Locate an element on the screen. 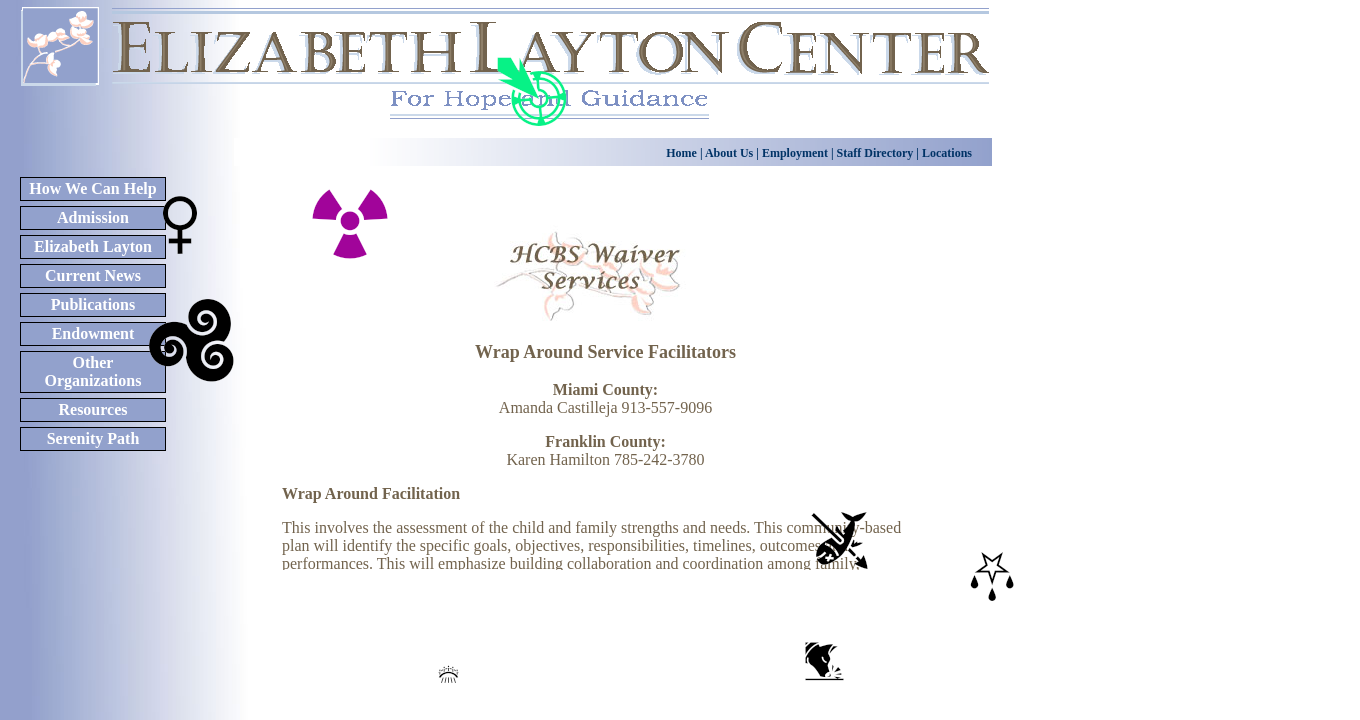 Image resolution: width=1360 pixels, height=720 pixels. indicates radioactive or hazardous material warning is located at coordinates (350, 224).